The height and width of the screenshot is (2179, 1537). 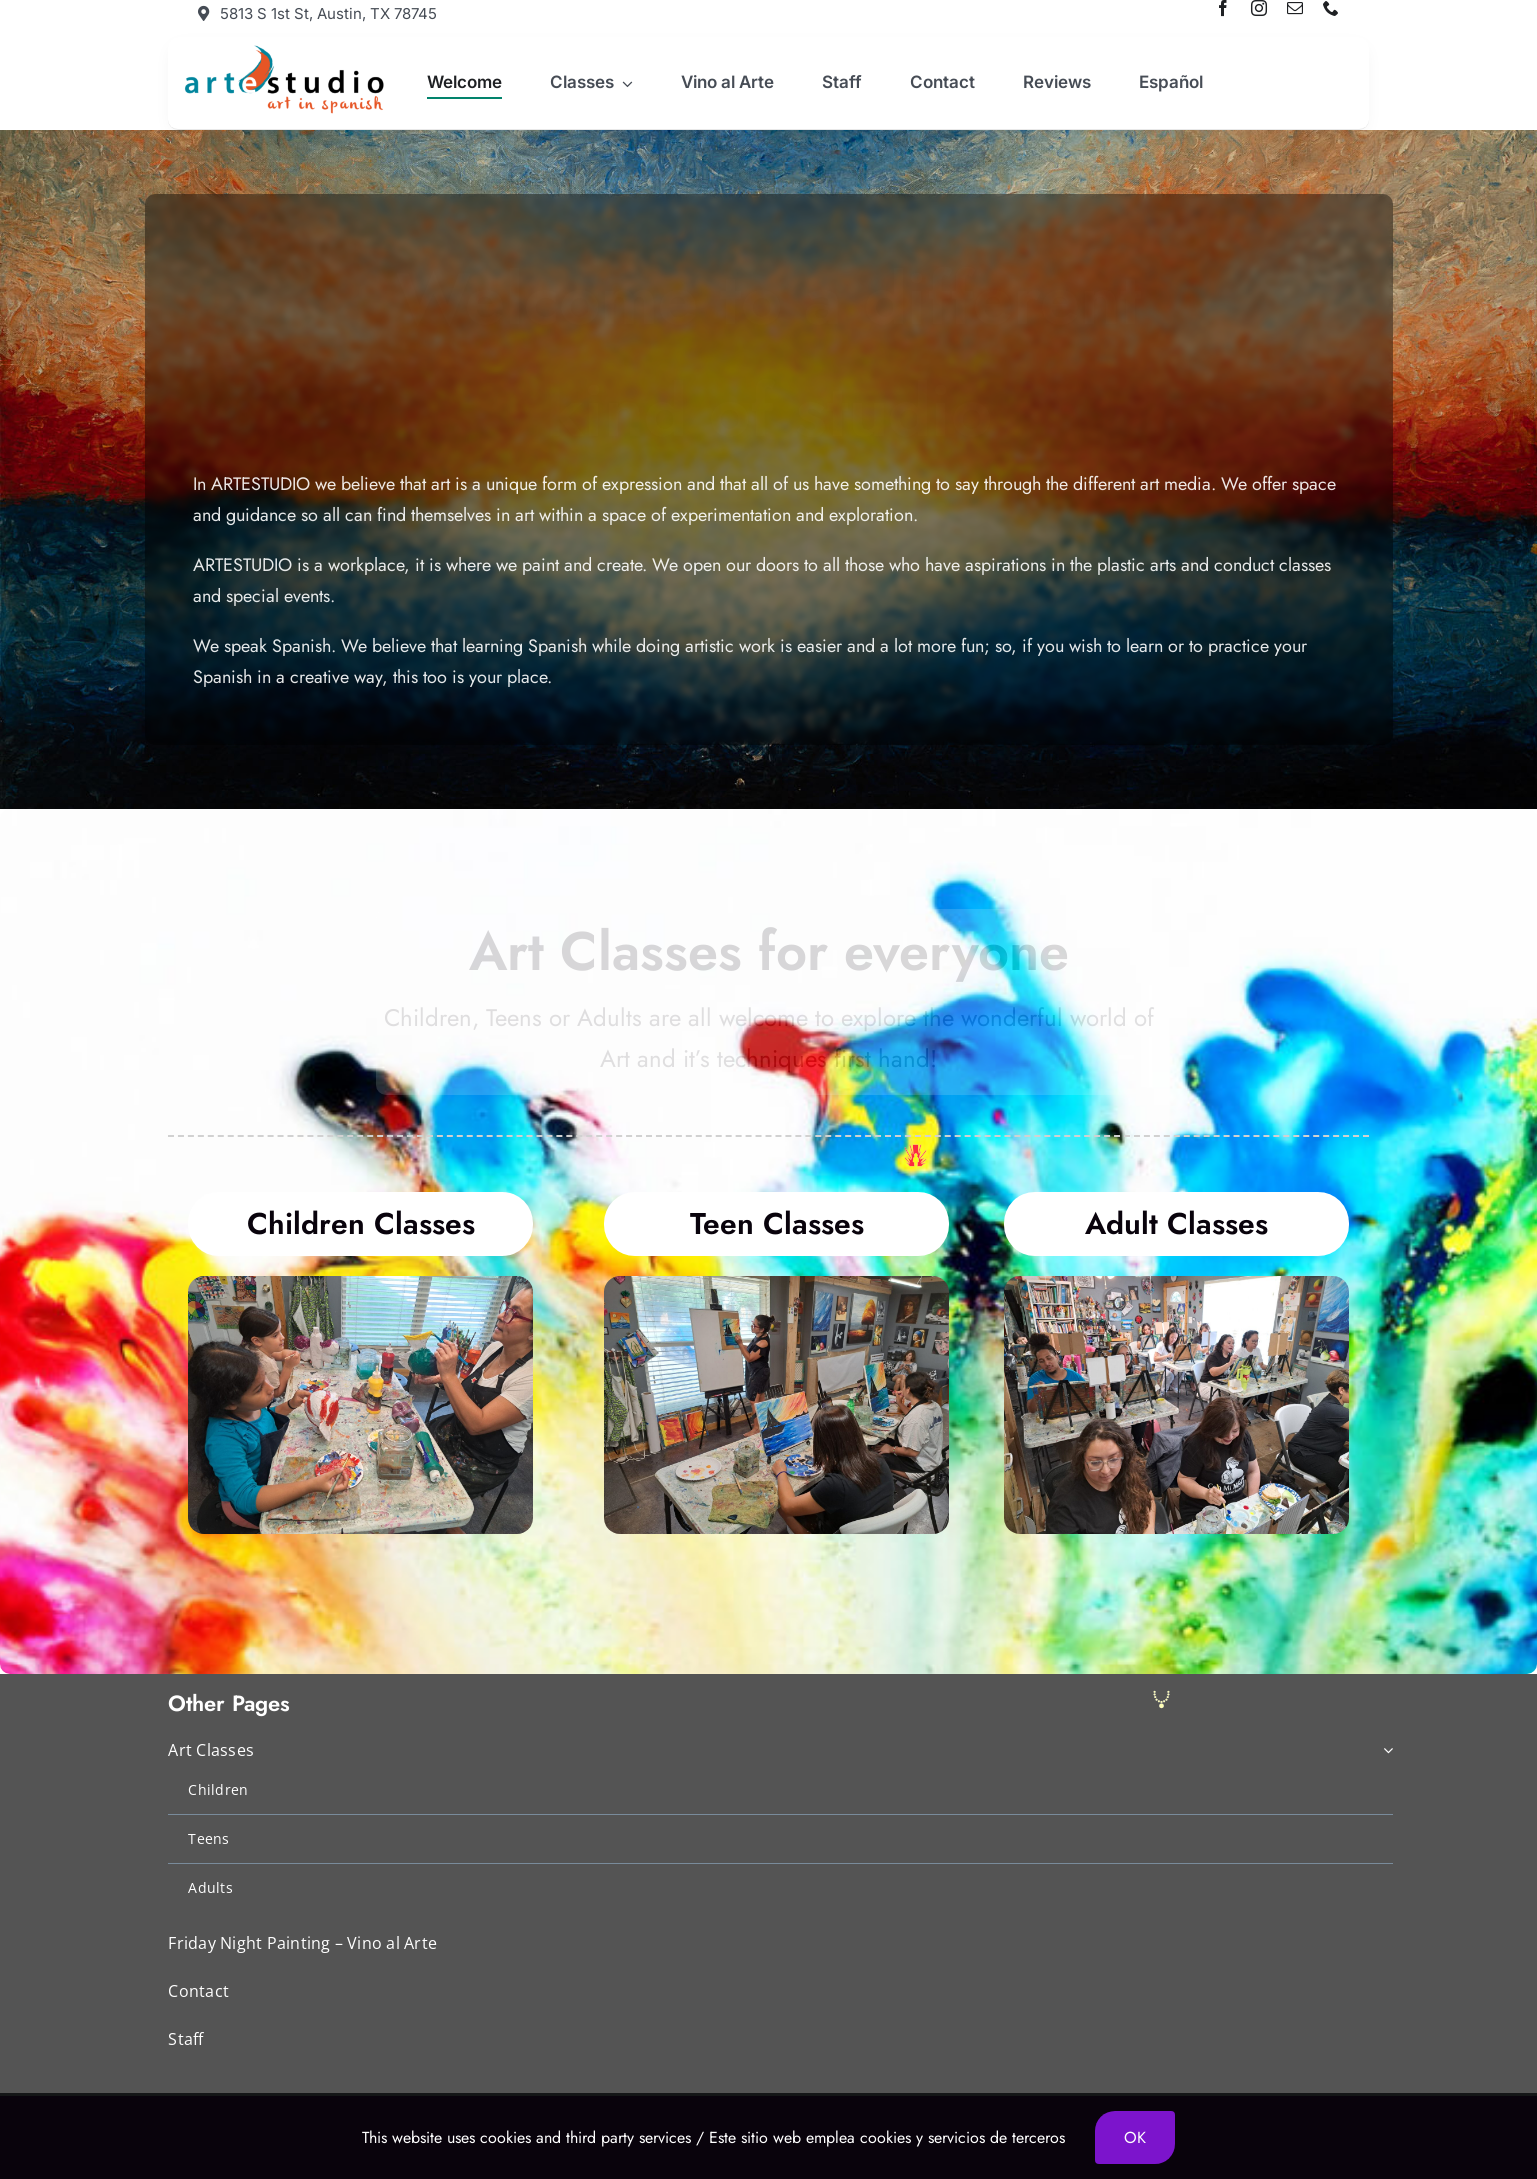 What do you see at coordinates (915, 1155) in the screenshot?
I see `activate critical hit or deadly strike ability` at bounding box center [915, 1155].